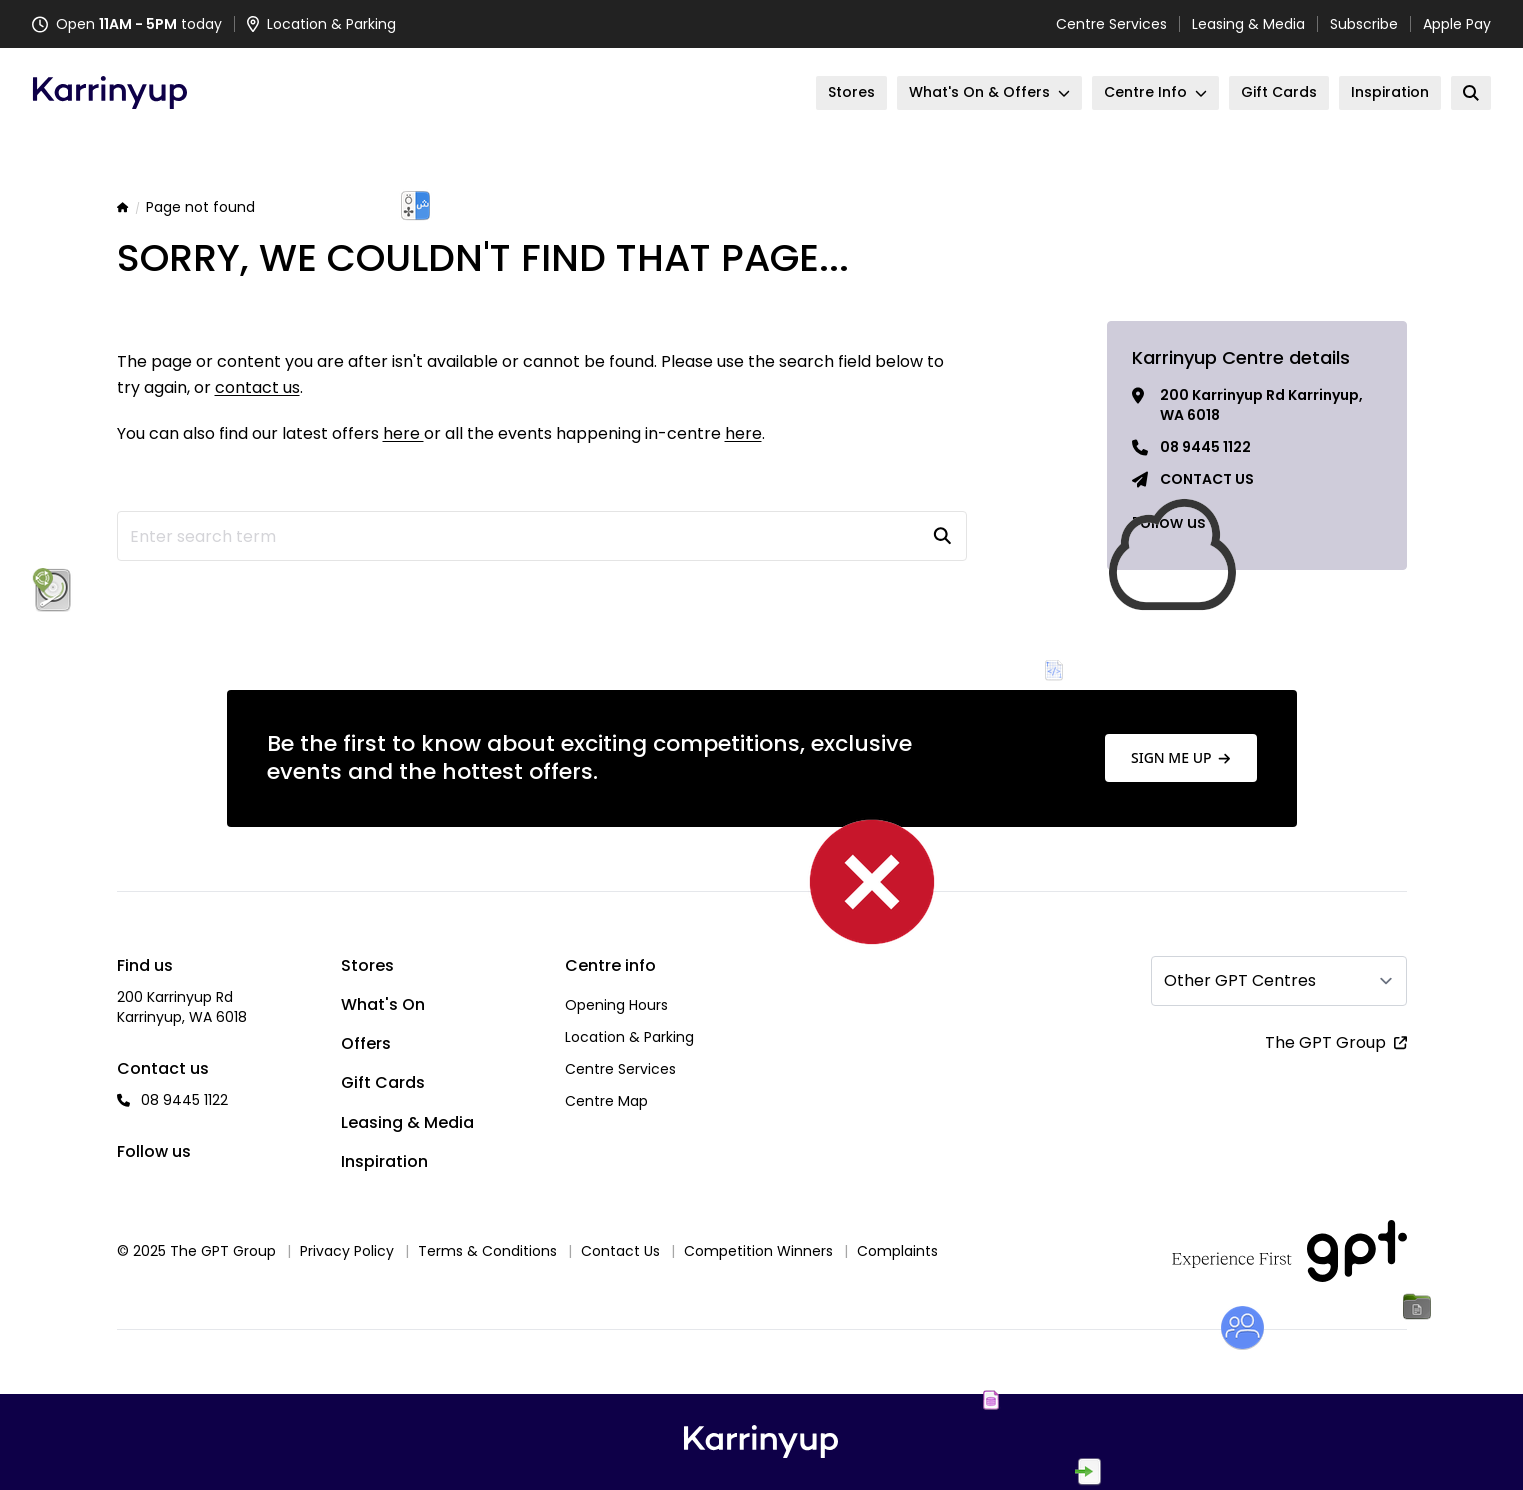  Describe the element at coordinates (415, 205) in the screenshot. I see `open the character map application` at that location.